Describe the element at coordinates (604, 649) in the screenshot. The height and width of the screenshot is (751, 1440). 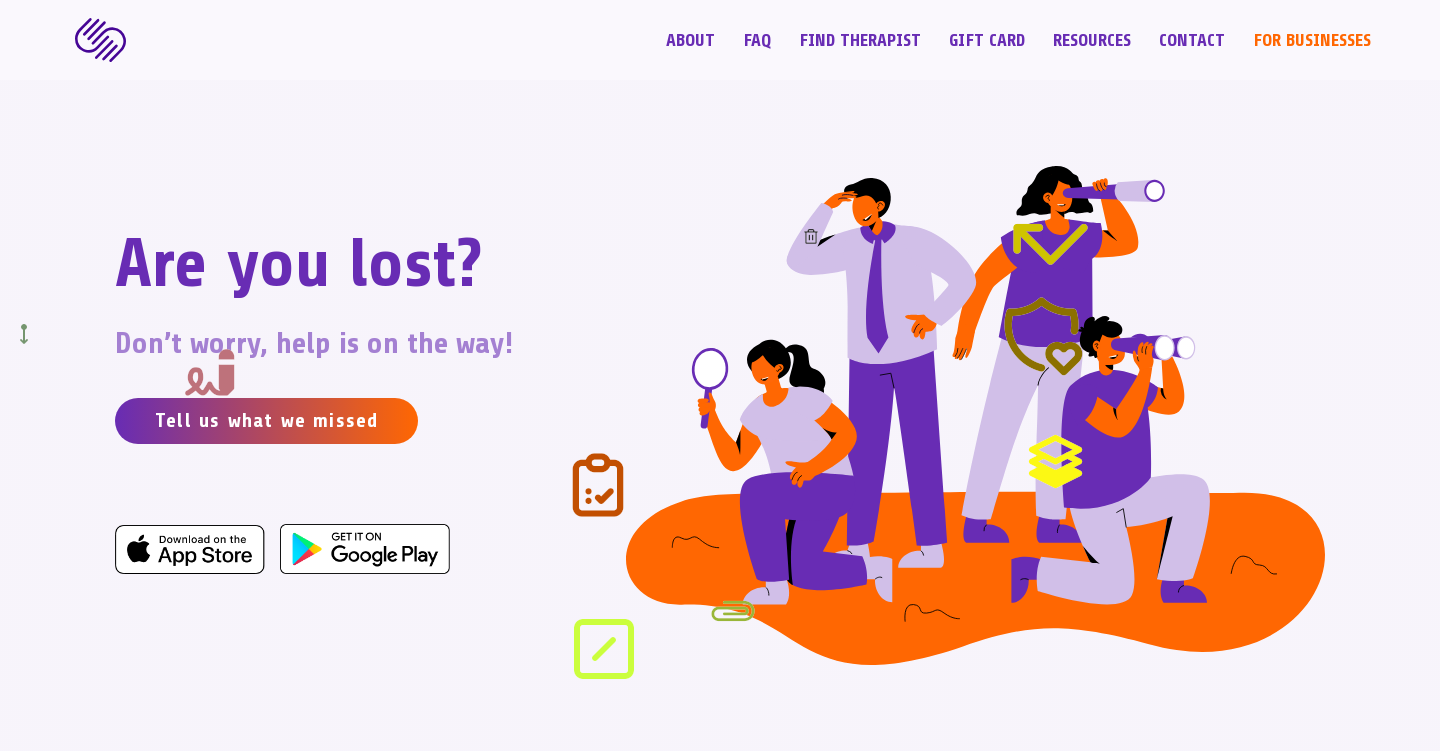
I see `indicates a blocked or prohibited action` at that location.